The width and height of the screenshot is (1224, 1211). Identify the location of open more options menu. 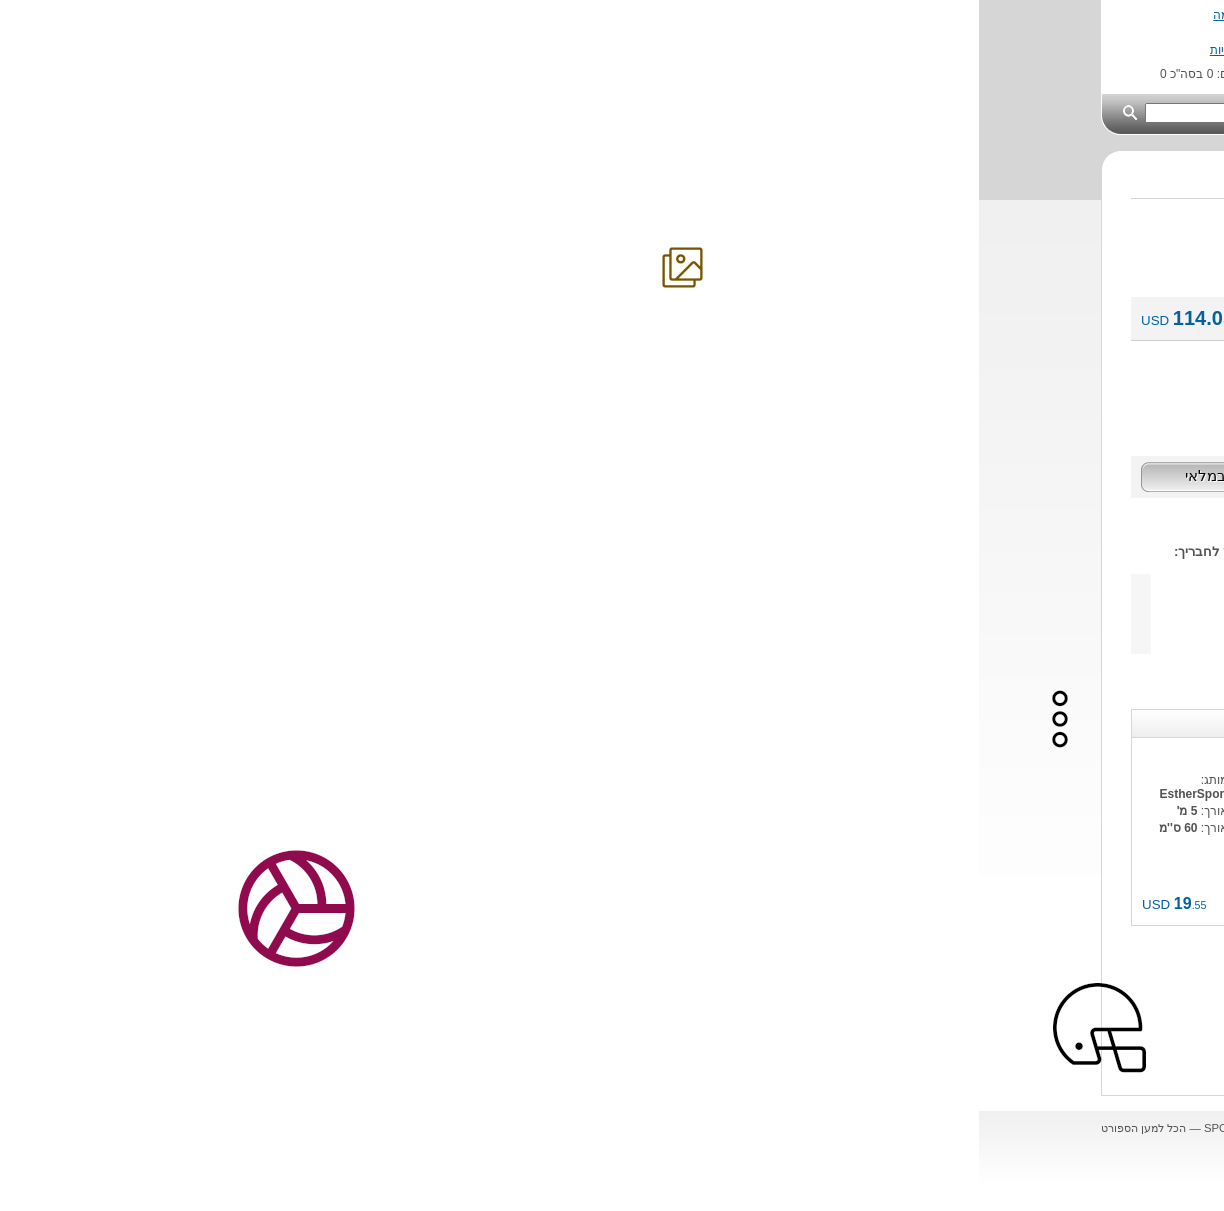
(1060, 719).